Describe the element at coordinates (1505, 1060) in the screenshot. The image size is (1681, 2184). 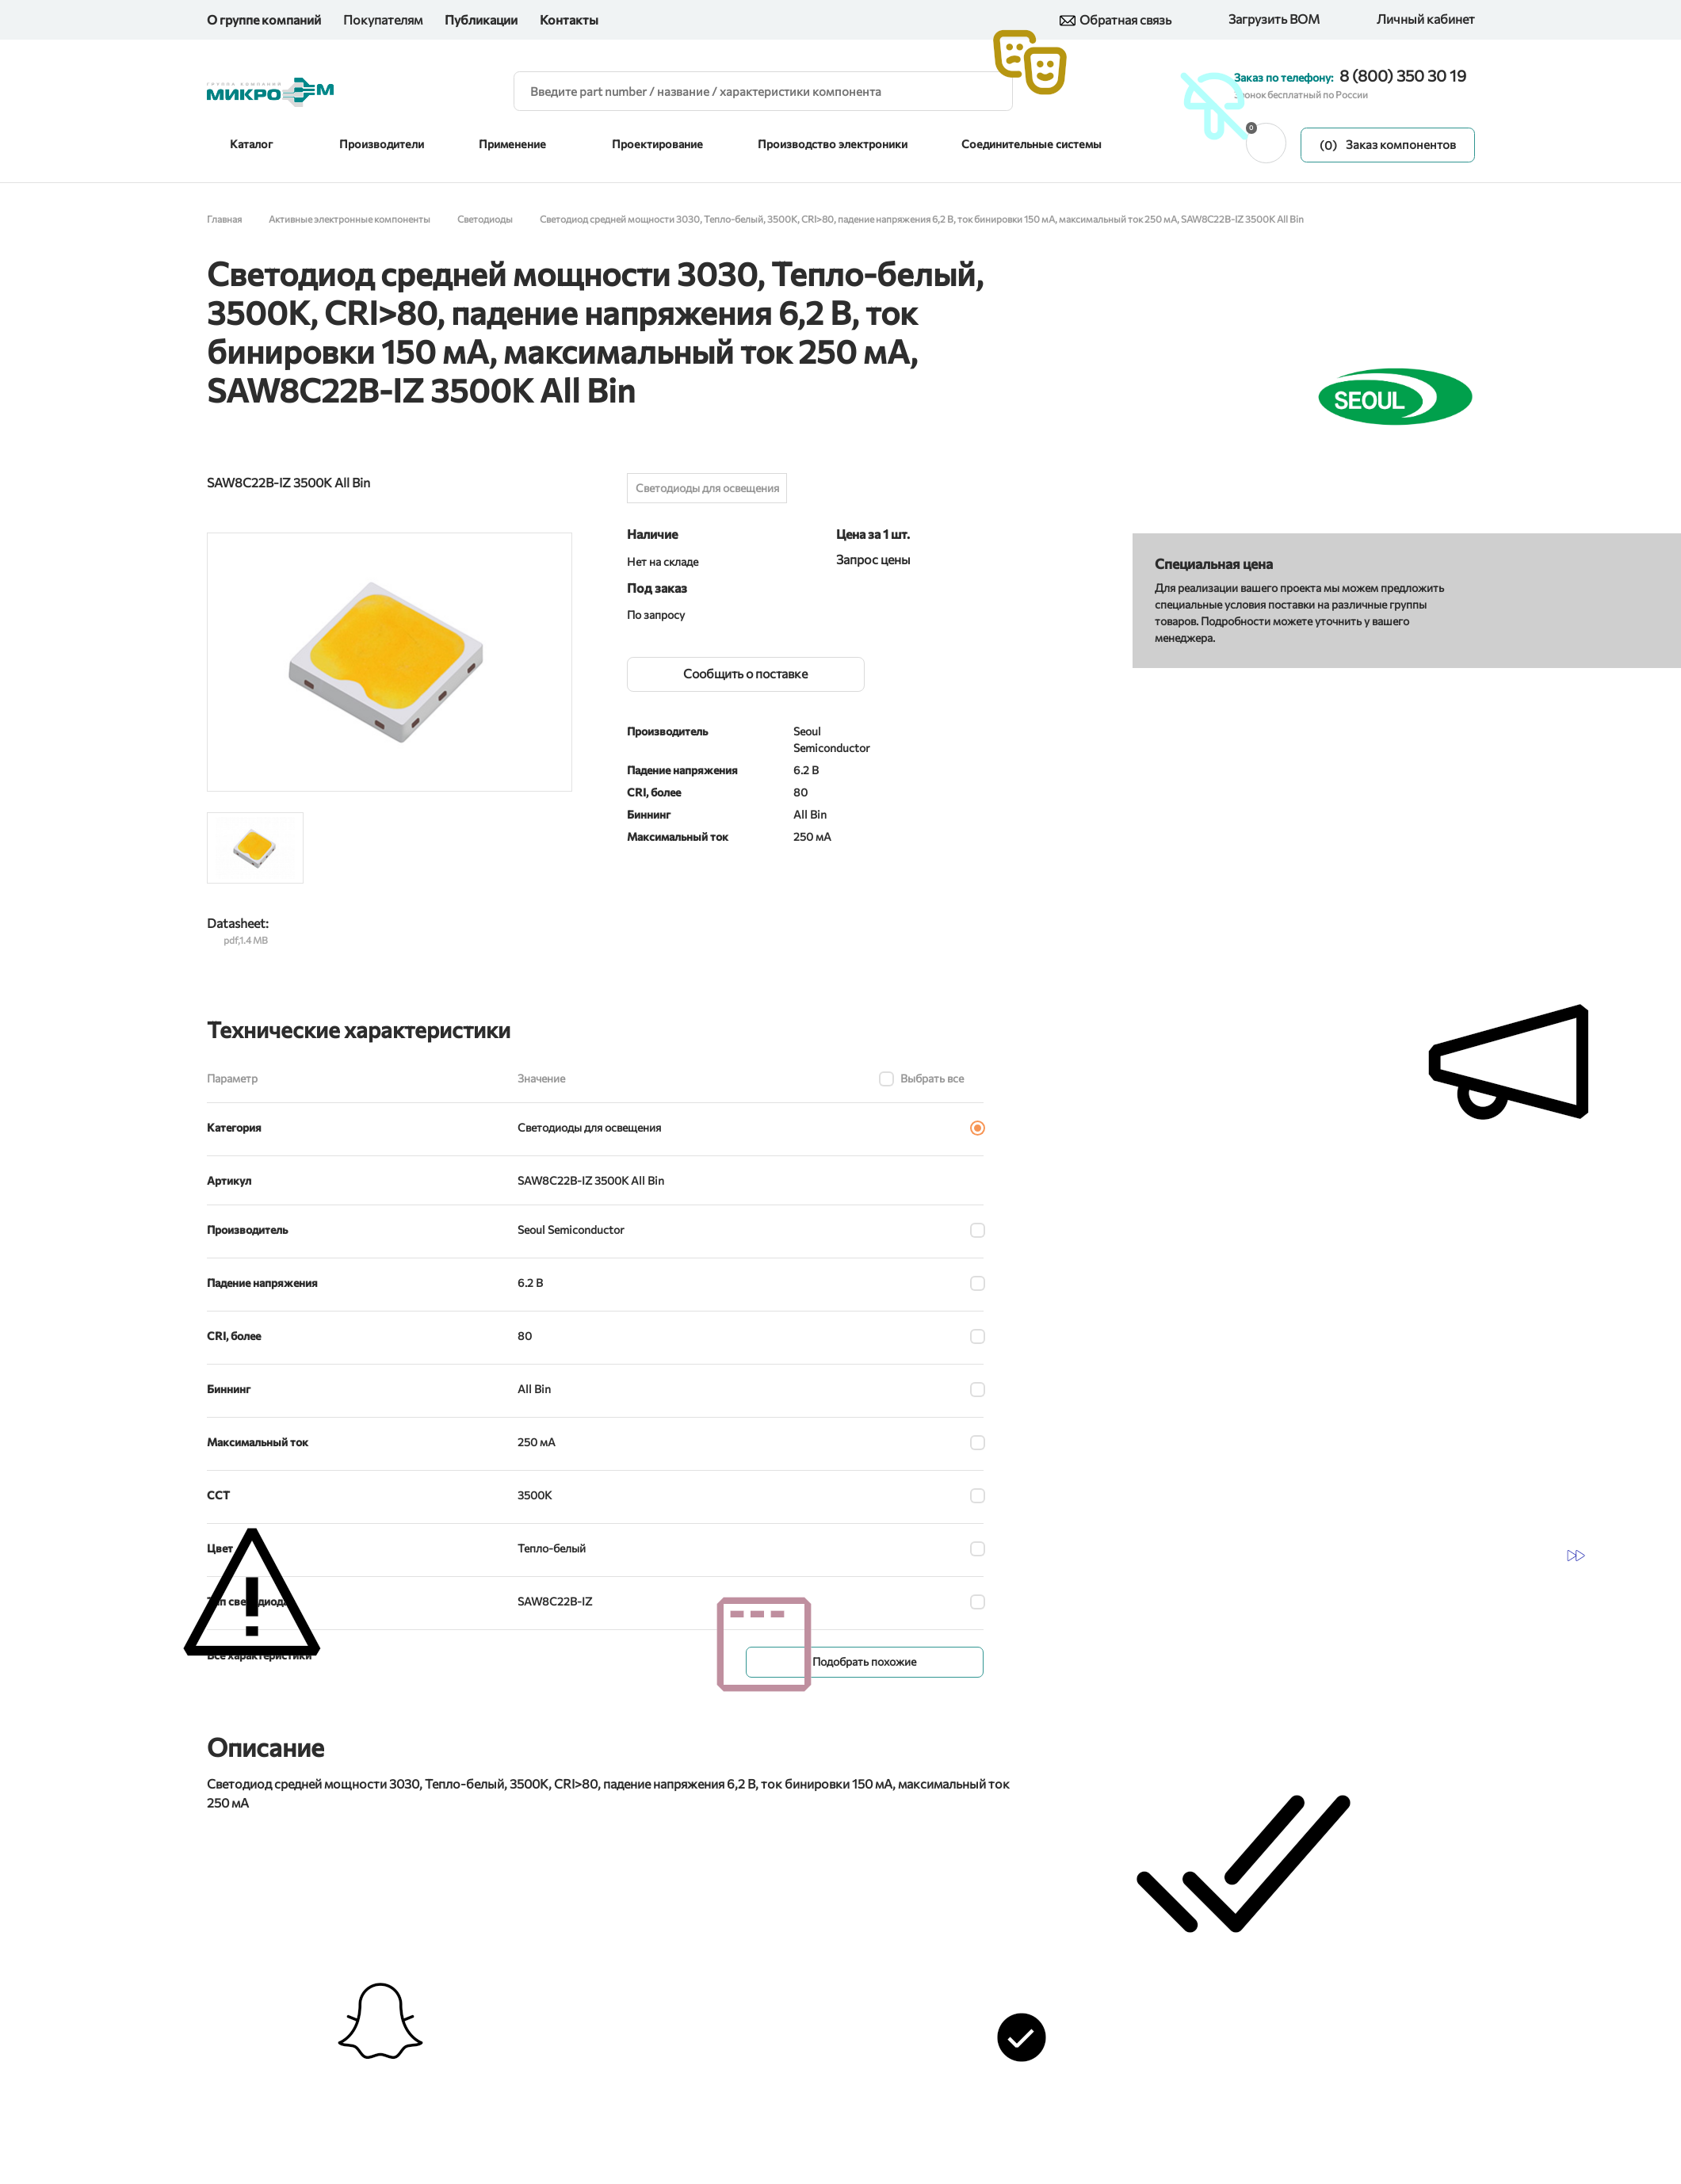
I see `make an announcement or broadcast` at that location.